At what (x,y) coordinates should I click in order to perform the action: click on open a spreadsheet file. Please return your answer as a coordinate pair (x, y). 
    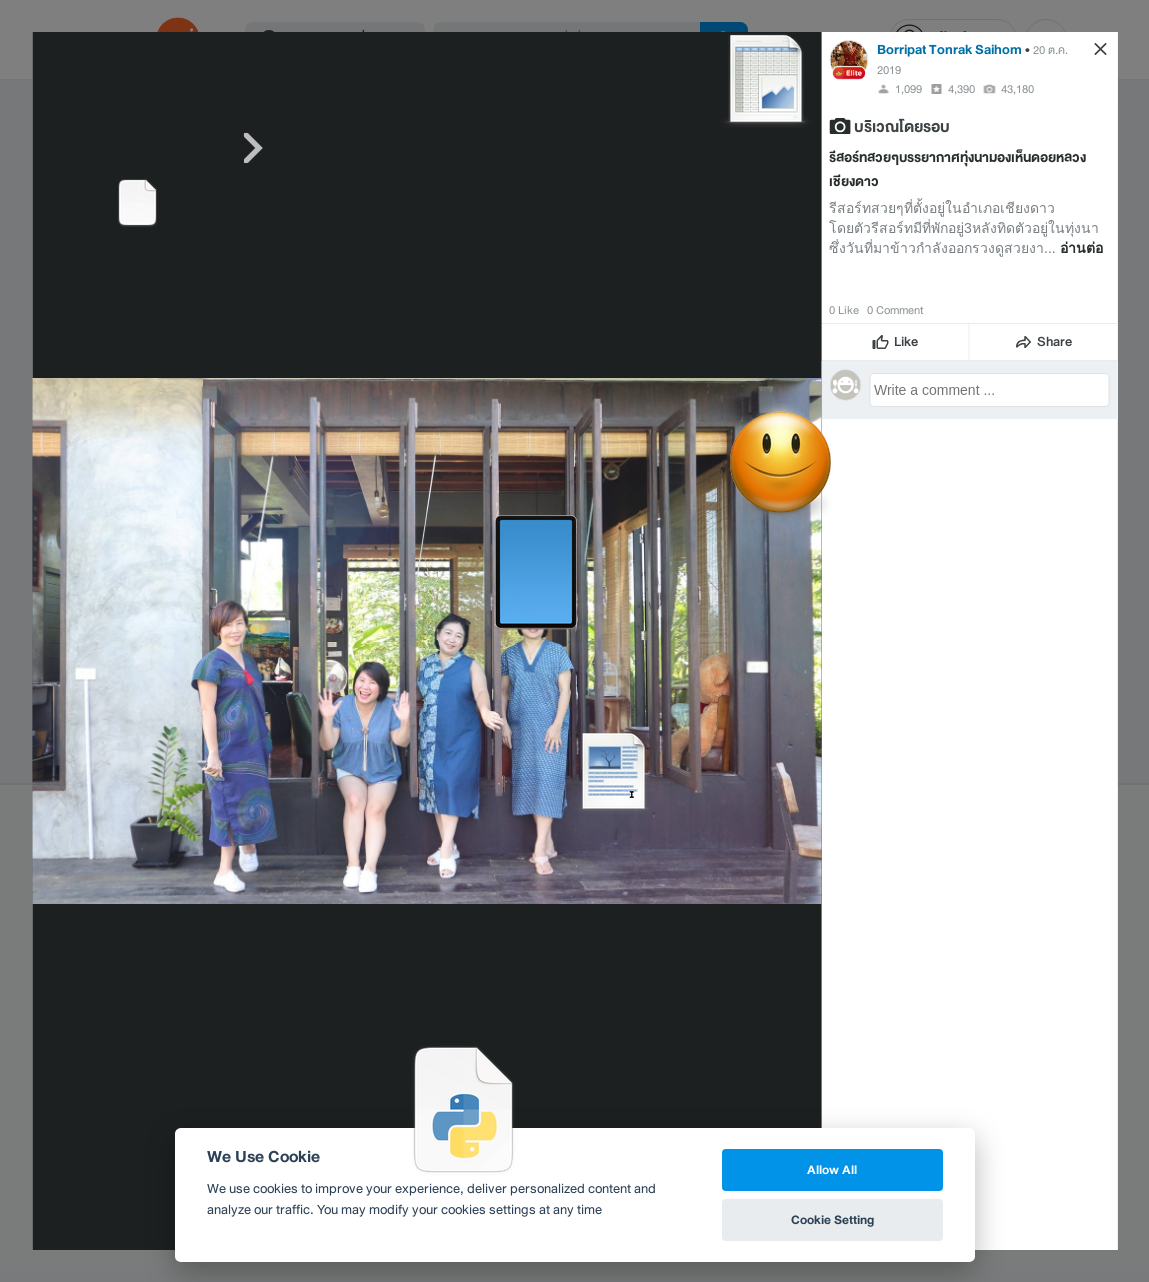
    Looking at the image, I should click on (767, 78).